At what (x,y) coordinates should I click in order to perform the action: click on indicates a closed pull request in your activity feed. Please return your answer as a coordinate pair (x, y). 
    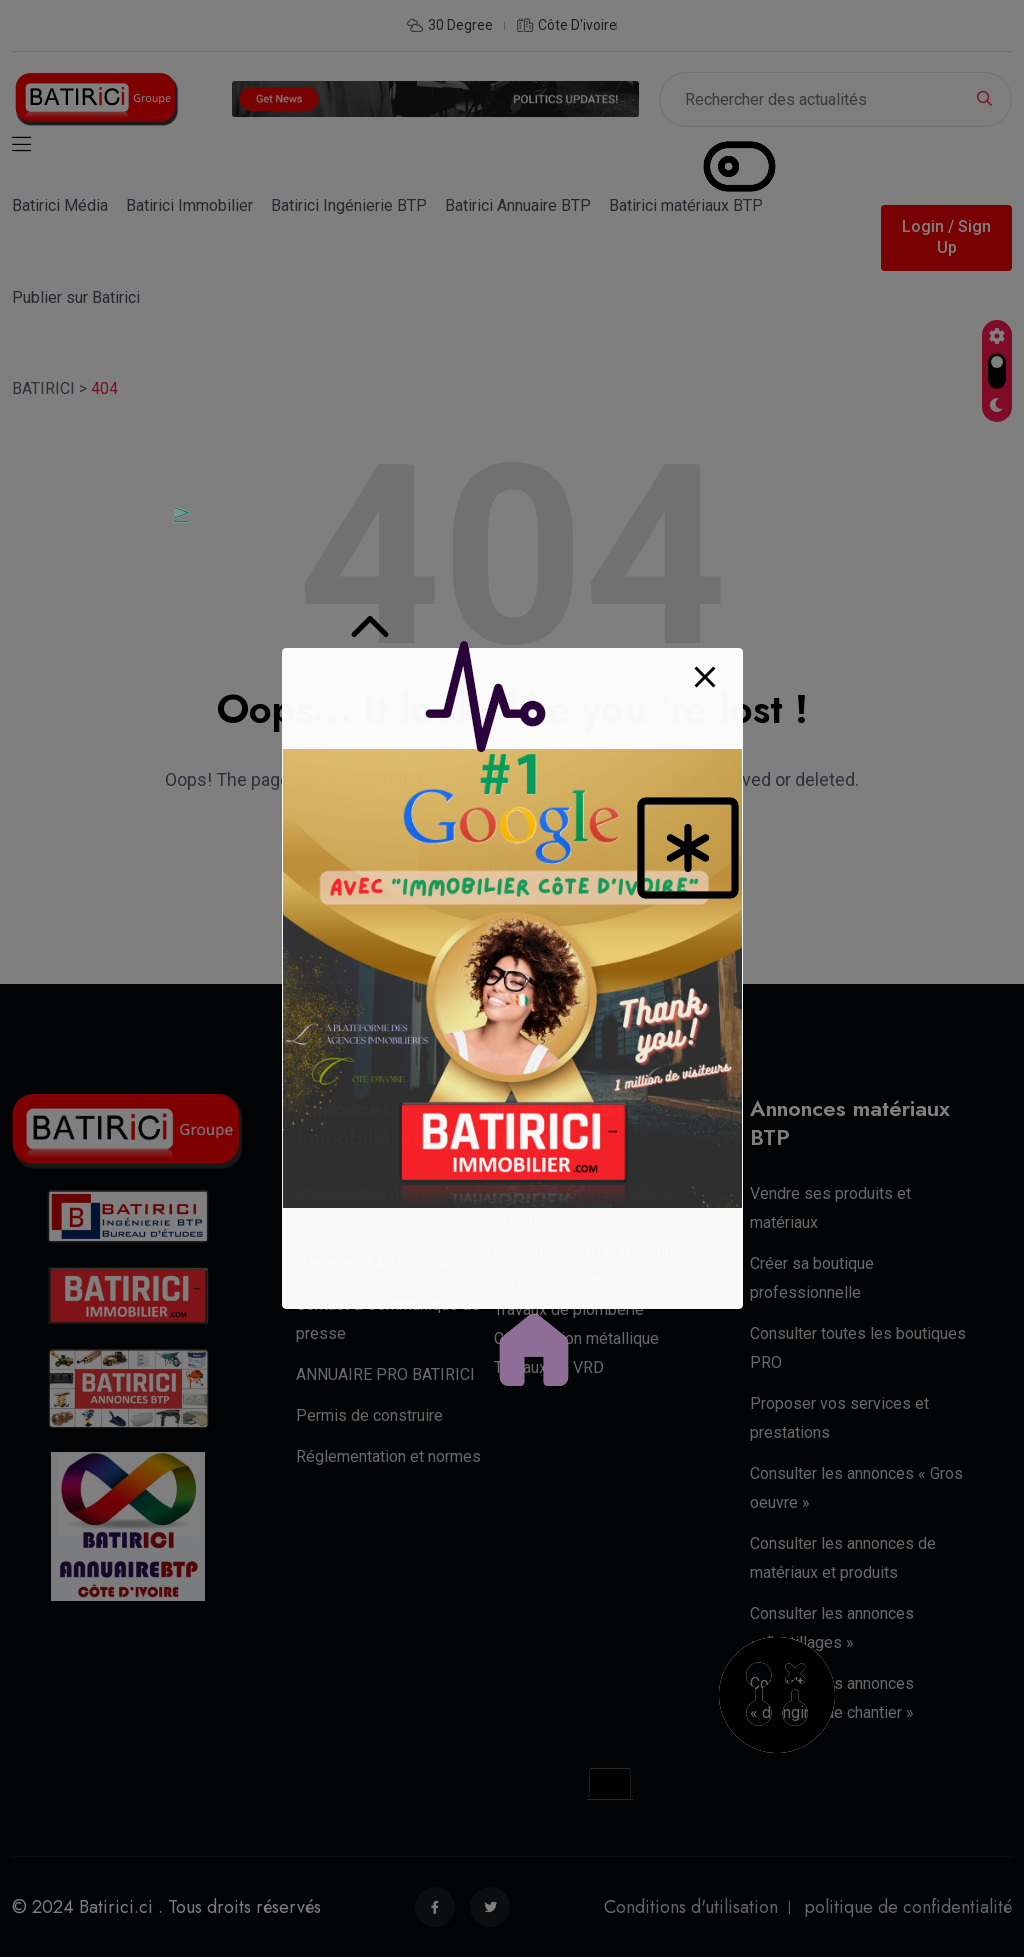
    Looking at the image, I should click on (777, 1695).